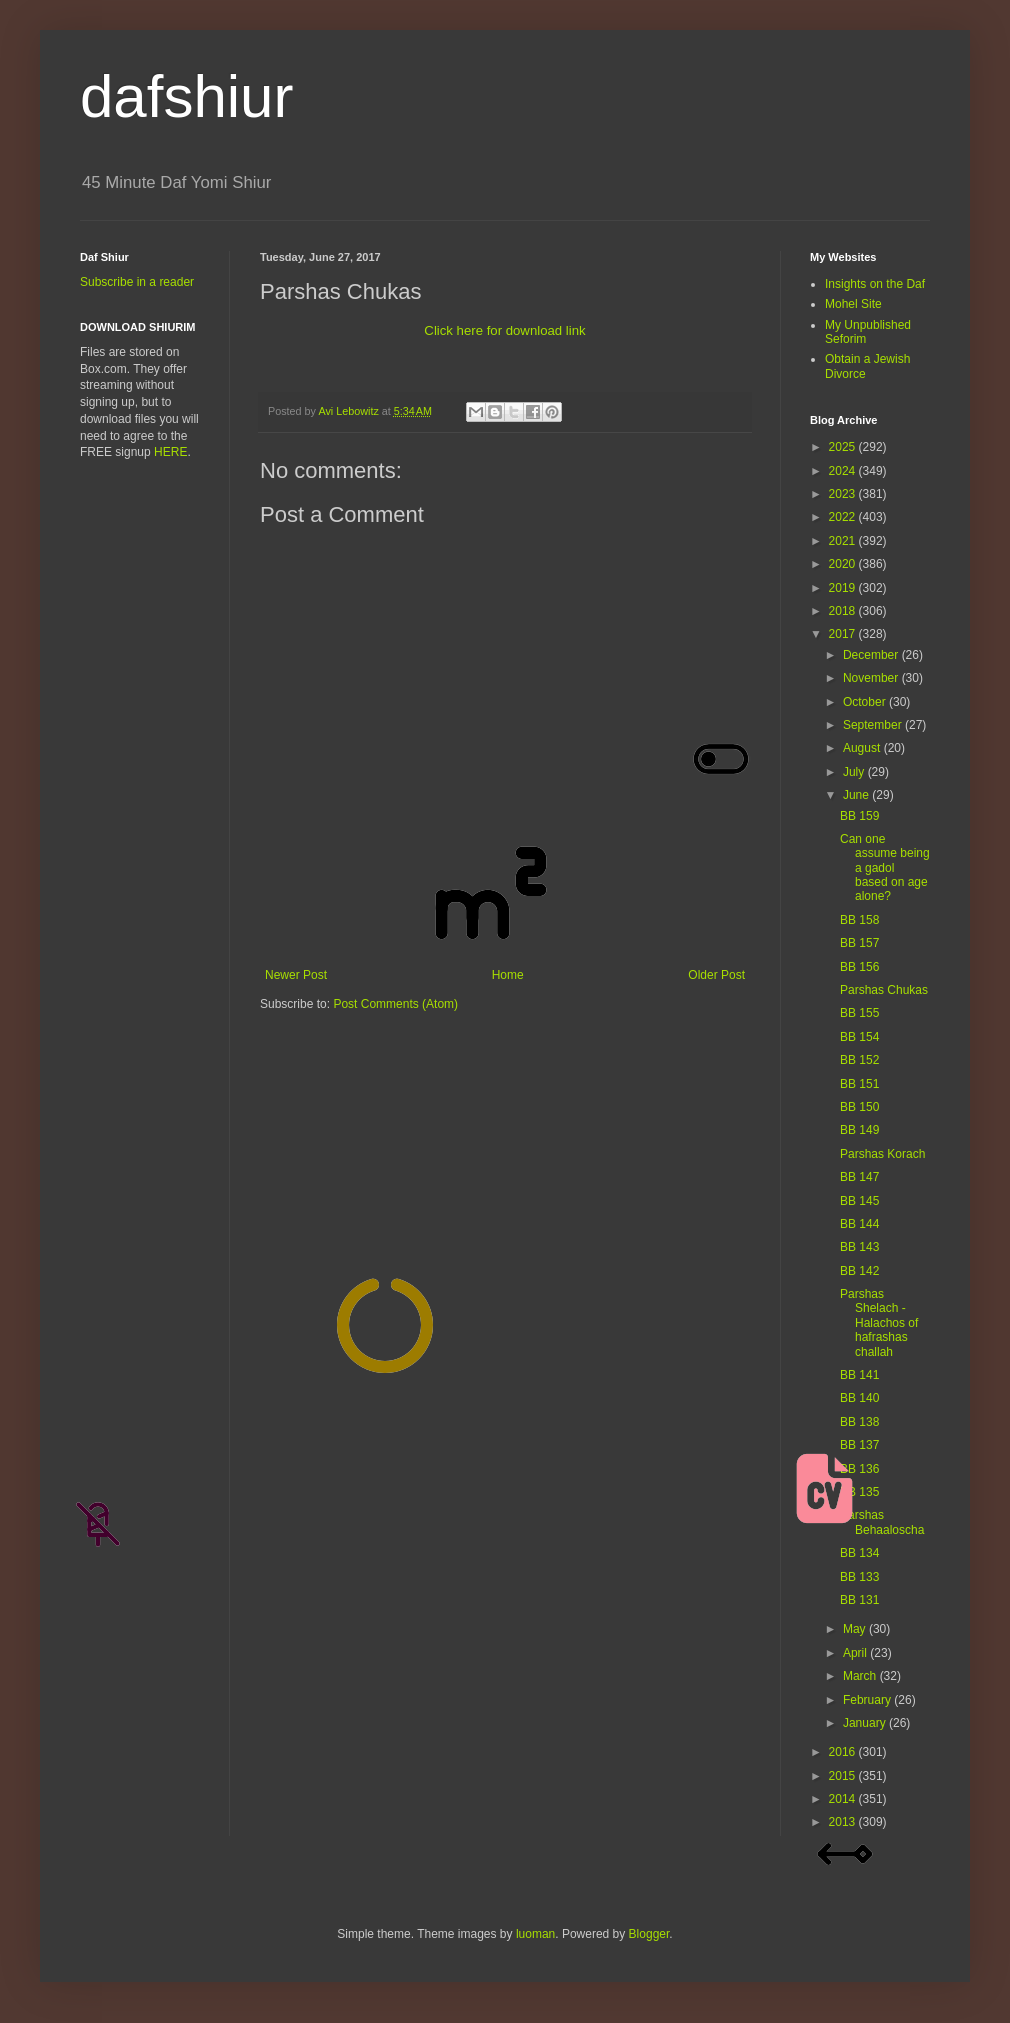  Describe the element at coordinates (824, 1488) in the screenshot. I see `view or open your CV/resume file` at that location.